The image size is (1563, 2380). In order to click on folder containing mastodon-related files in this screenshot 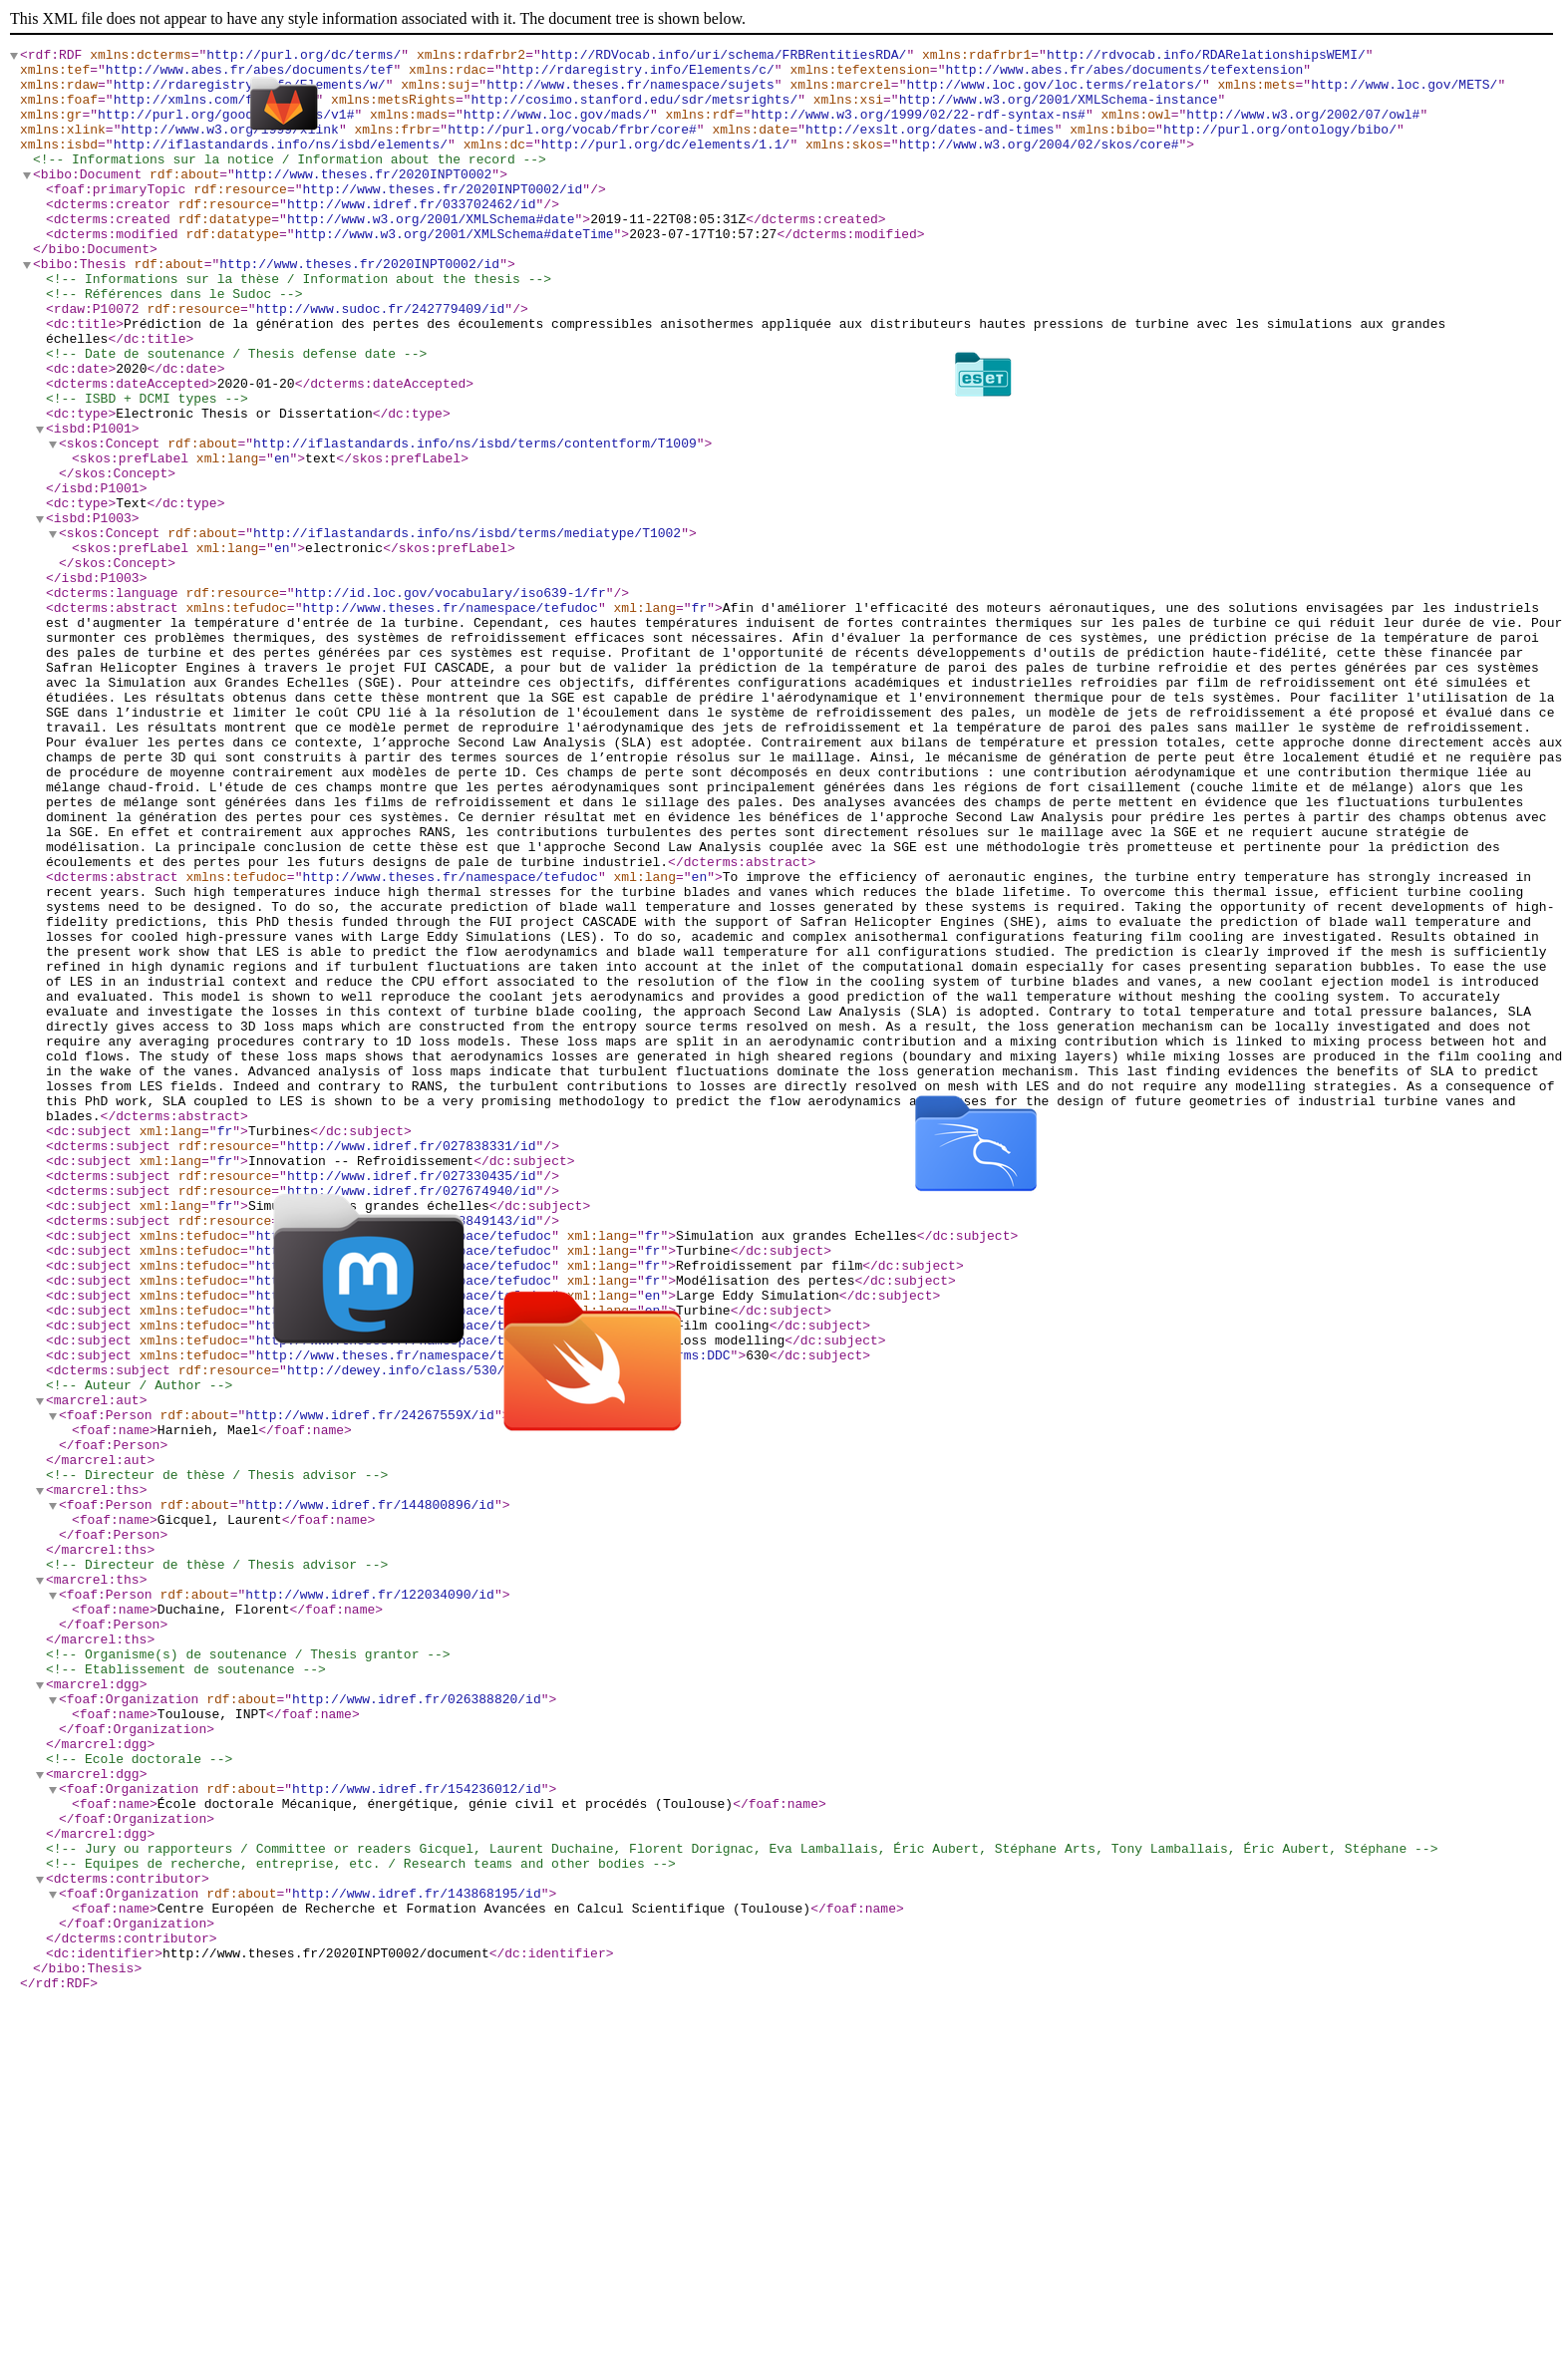, I will do `click(368, 1274)`.